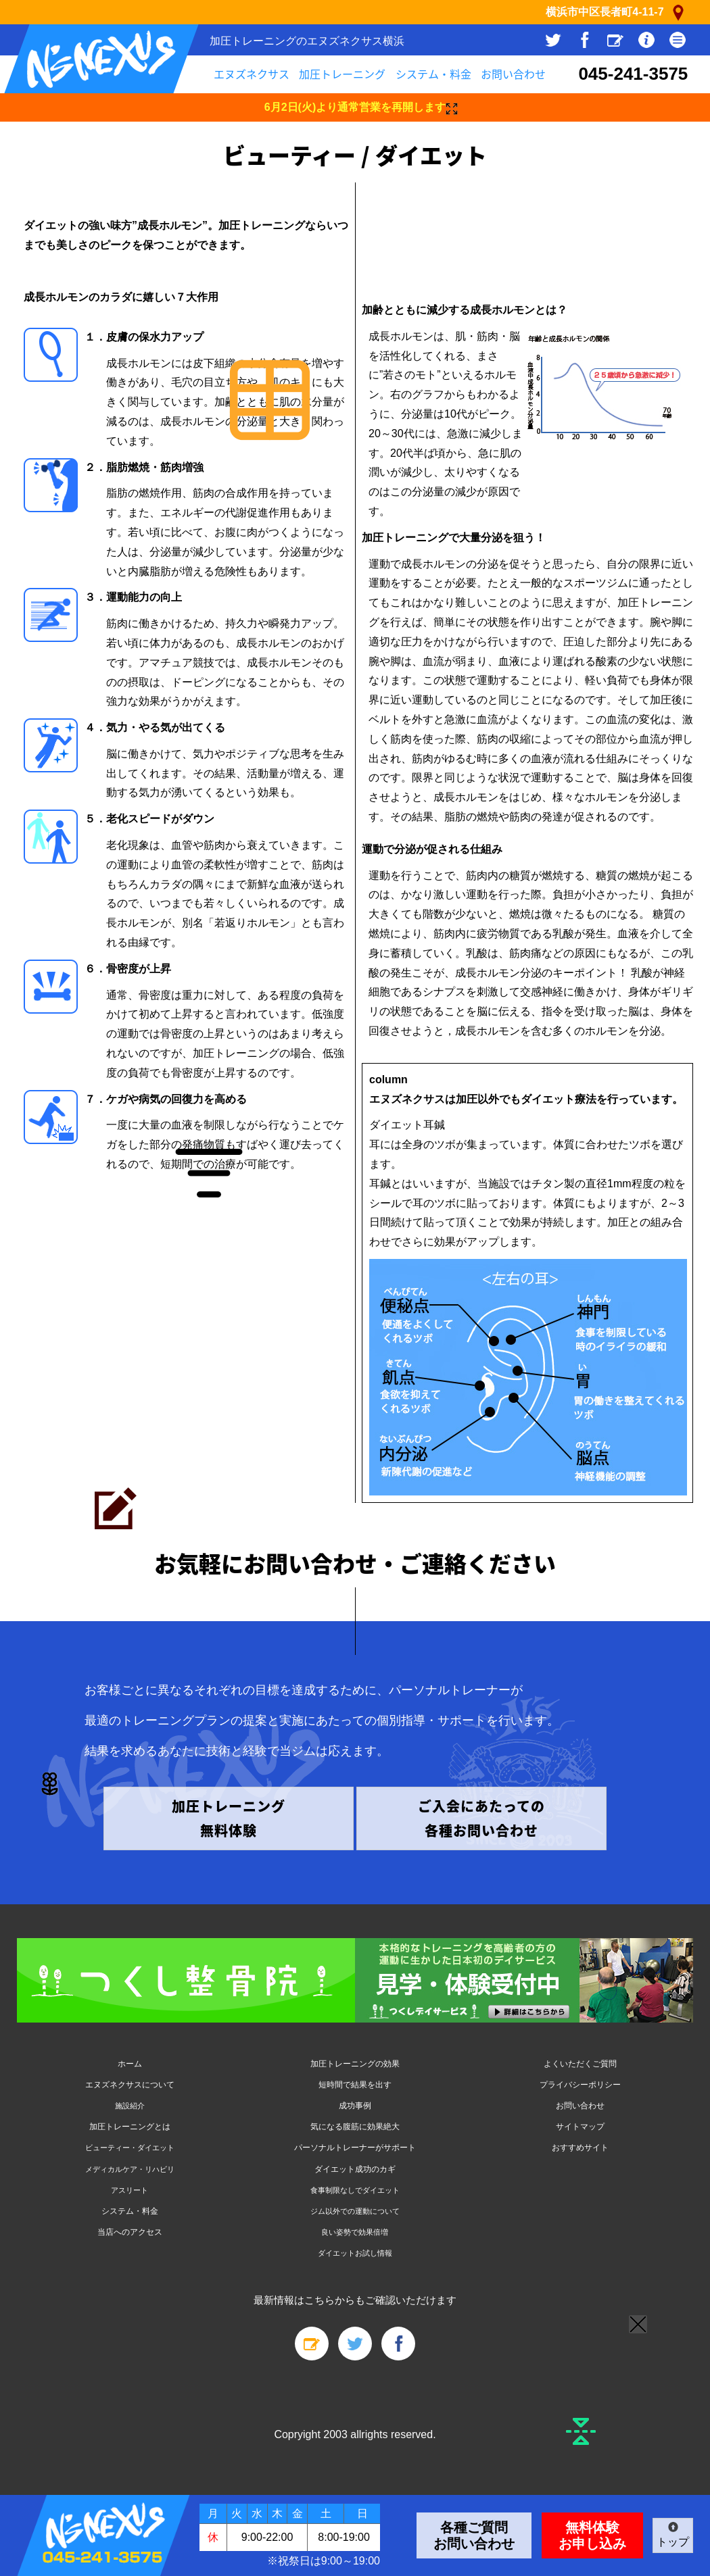 The width and height of the screenshot is (710, 2576). Describe the element at coordinates (638, 2324) in the screenshot. I see `close the current window or dialog` at that location.